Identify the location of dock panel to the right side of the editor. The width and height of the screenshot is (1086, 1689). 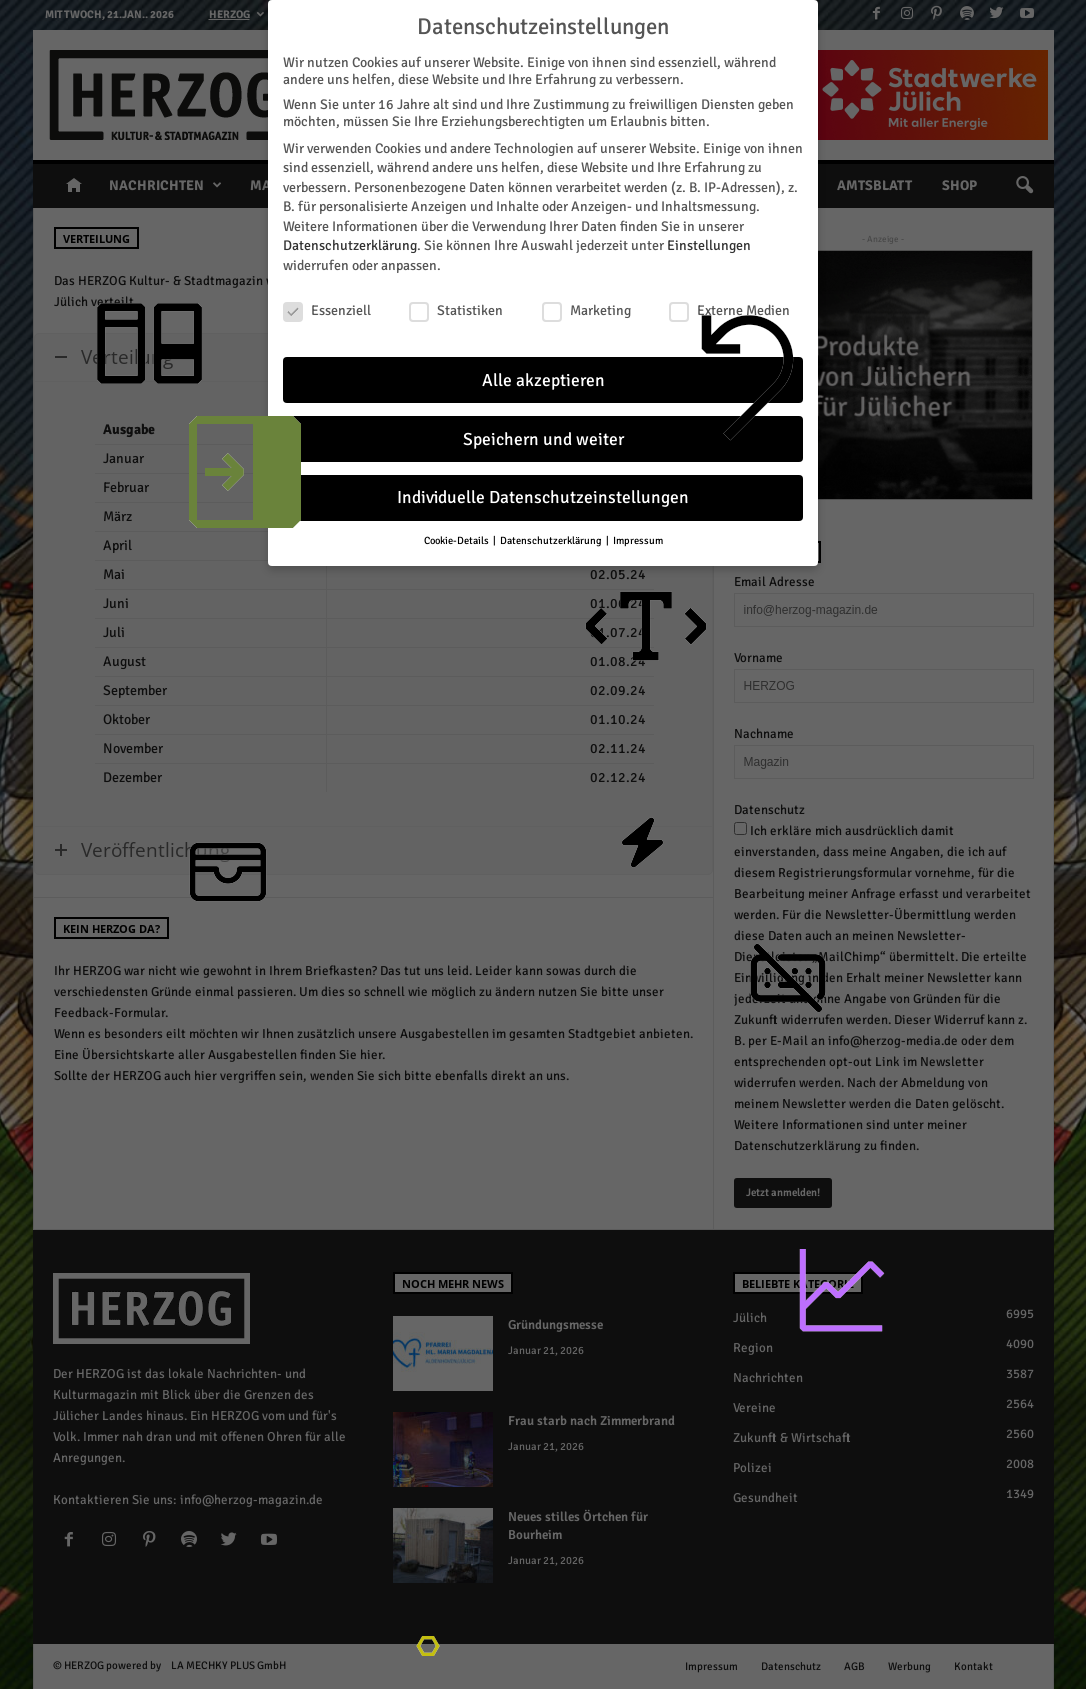
(245, 472).